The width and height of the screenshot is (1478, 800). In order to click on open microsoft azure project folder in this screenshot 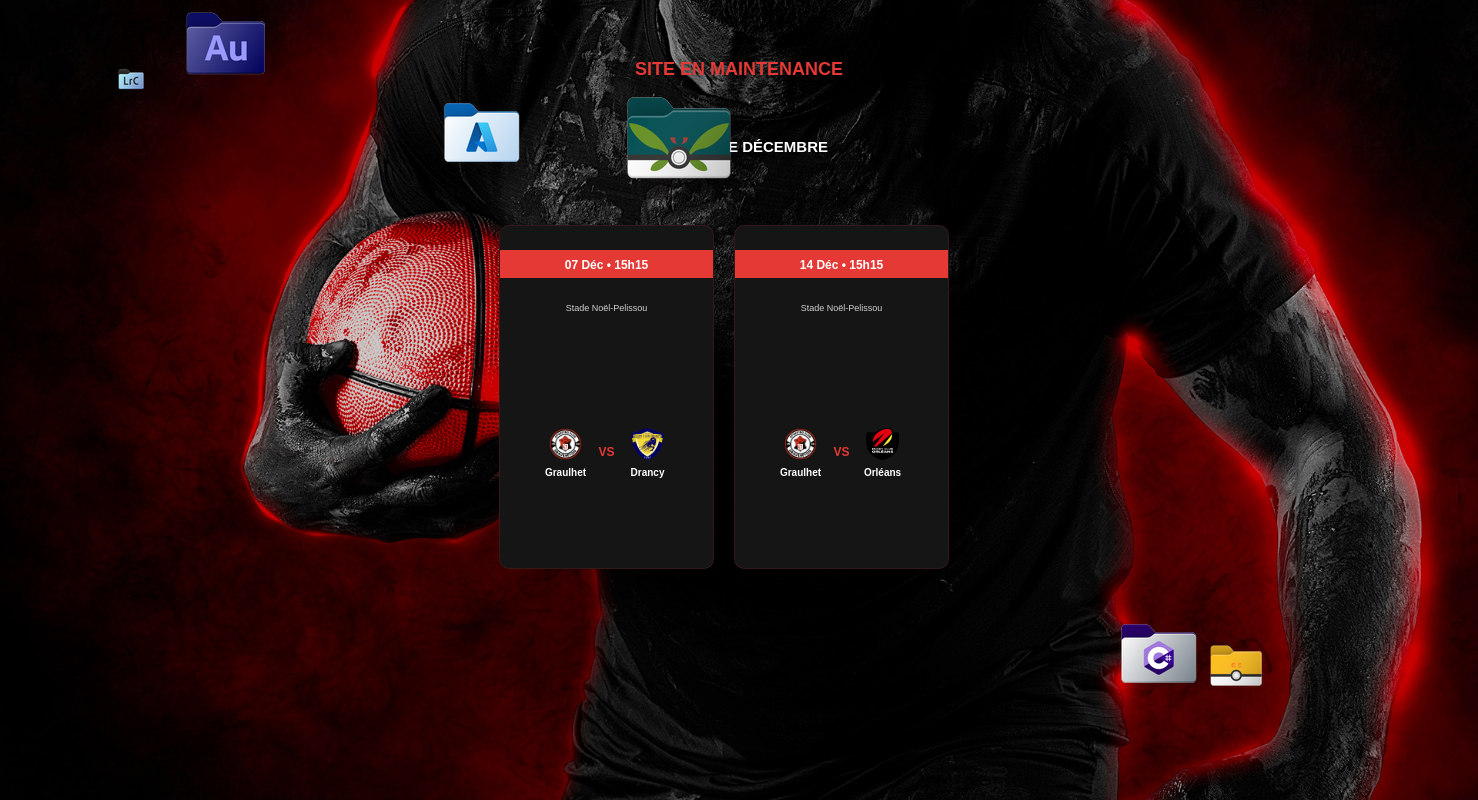, I will do `click(481, 134)`.